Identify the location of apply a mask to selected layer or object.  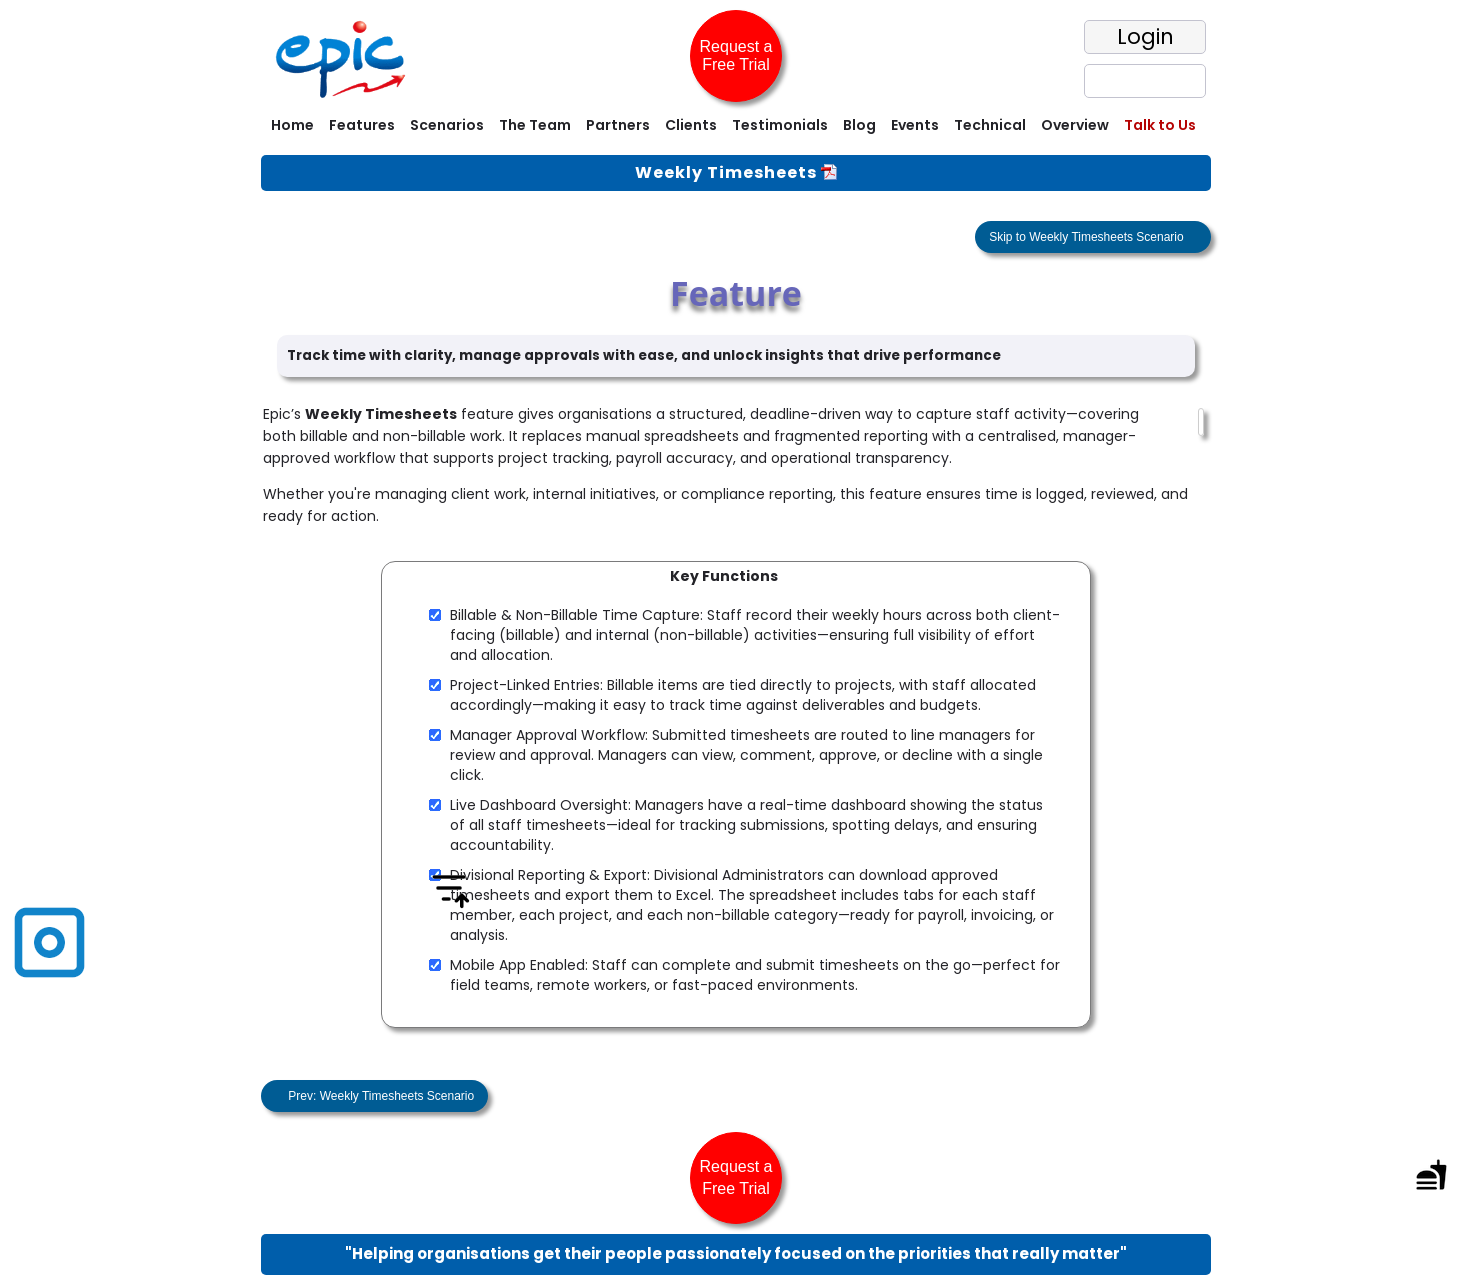
(49, 942).